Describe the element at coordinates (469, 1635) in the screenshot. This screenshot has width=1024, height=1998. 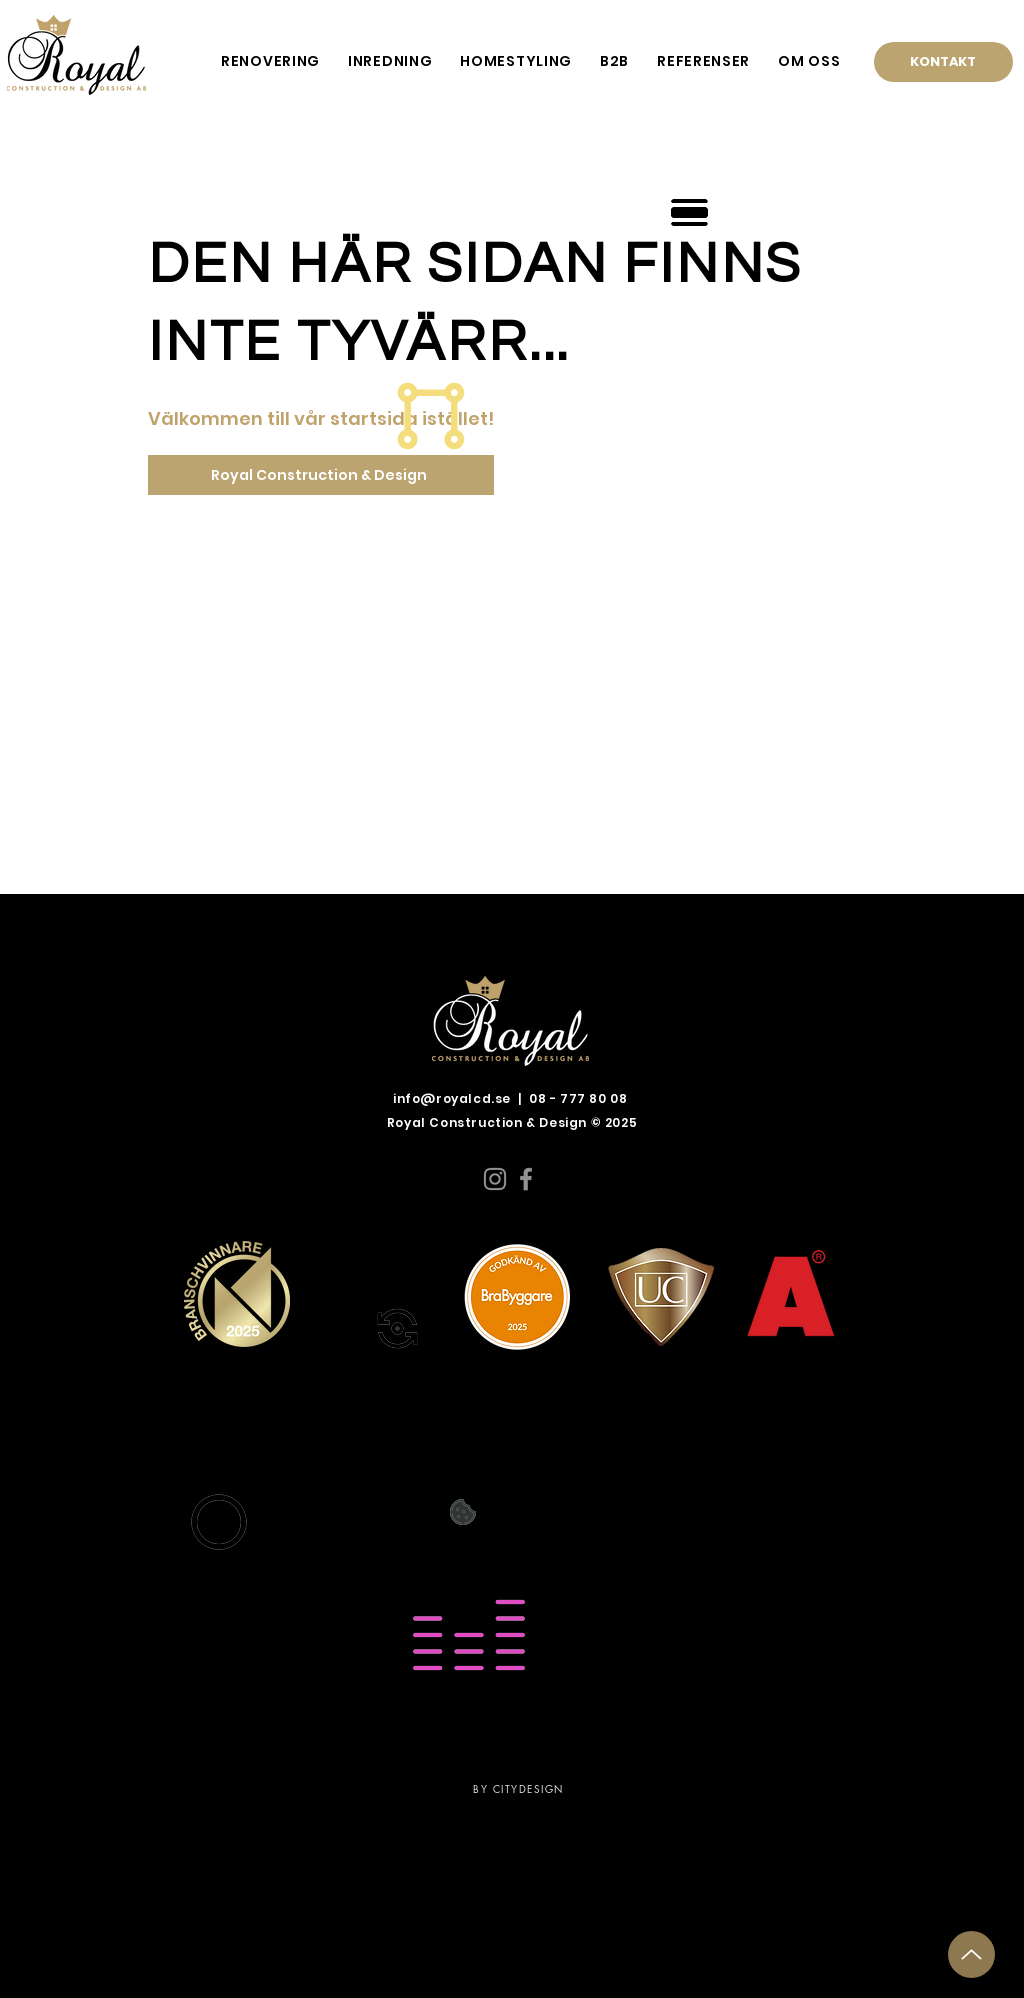
I see `adjust audio equalizer settings` at that location.